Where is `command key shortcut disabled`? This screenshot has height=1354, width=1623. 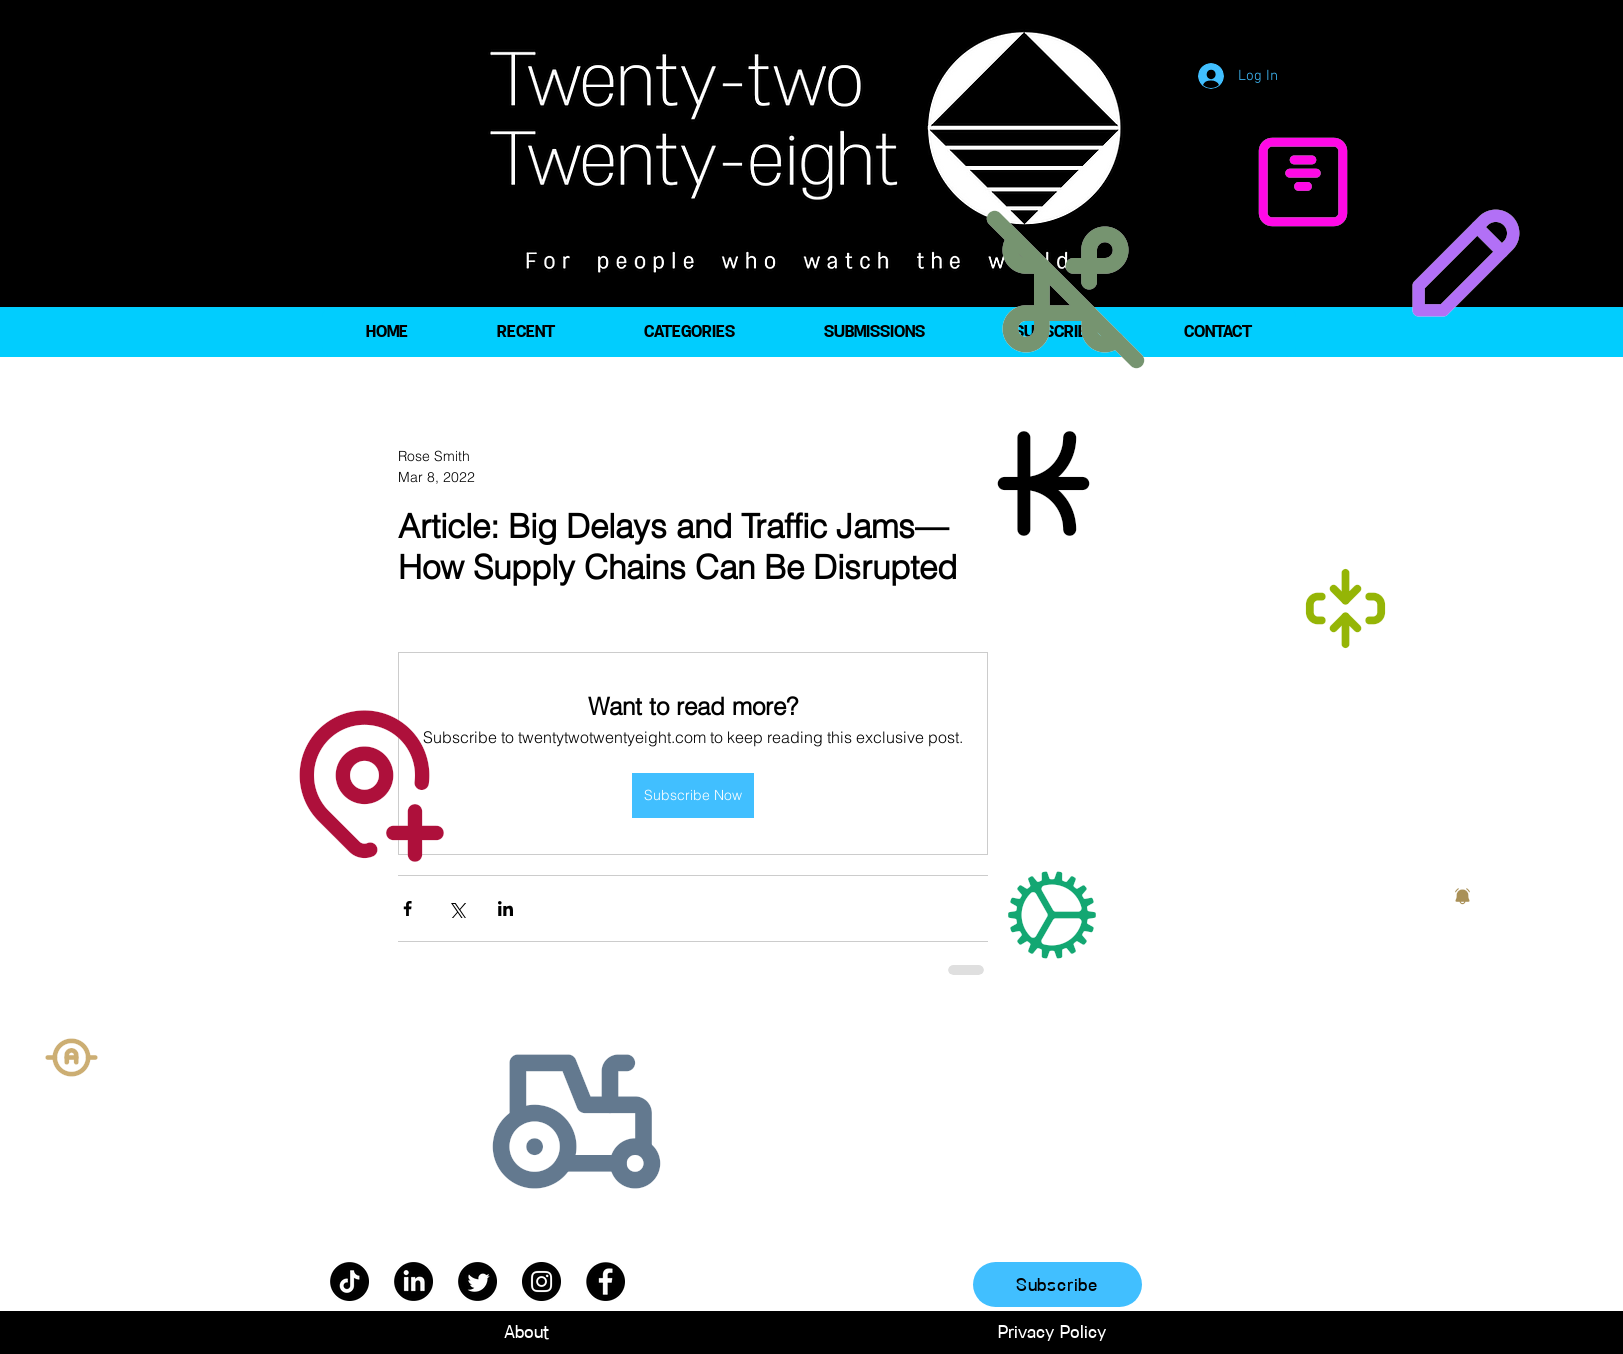
command key shortcut disabled is located at coordinates (1065, 289).